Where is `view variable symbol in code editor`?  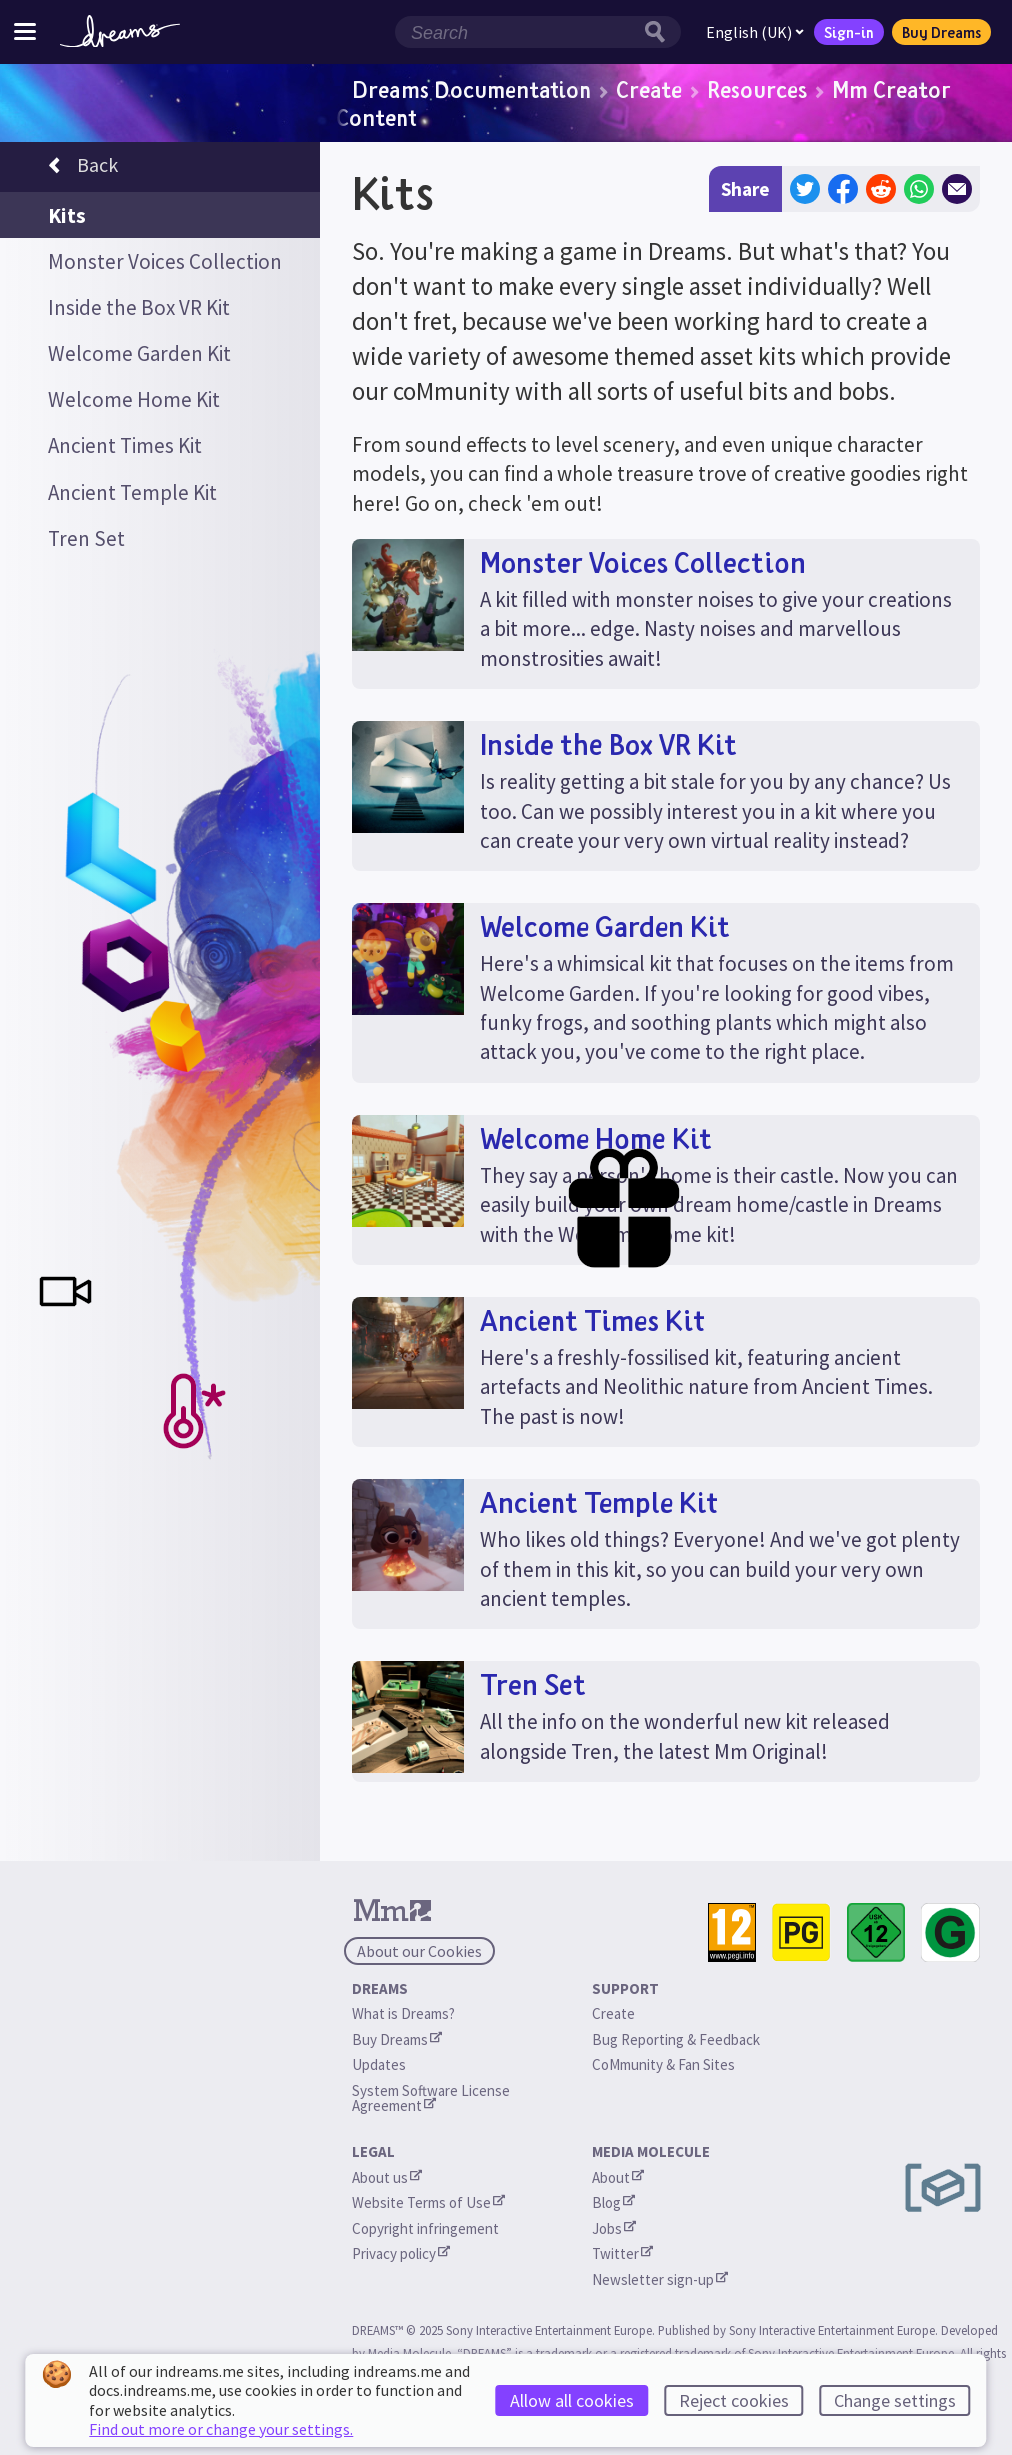
view variable symbol in code editor is located at coordinates (943, 2185).